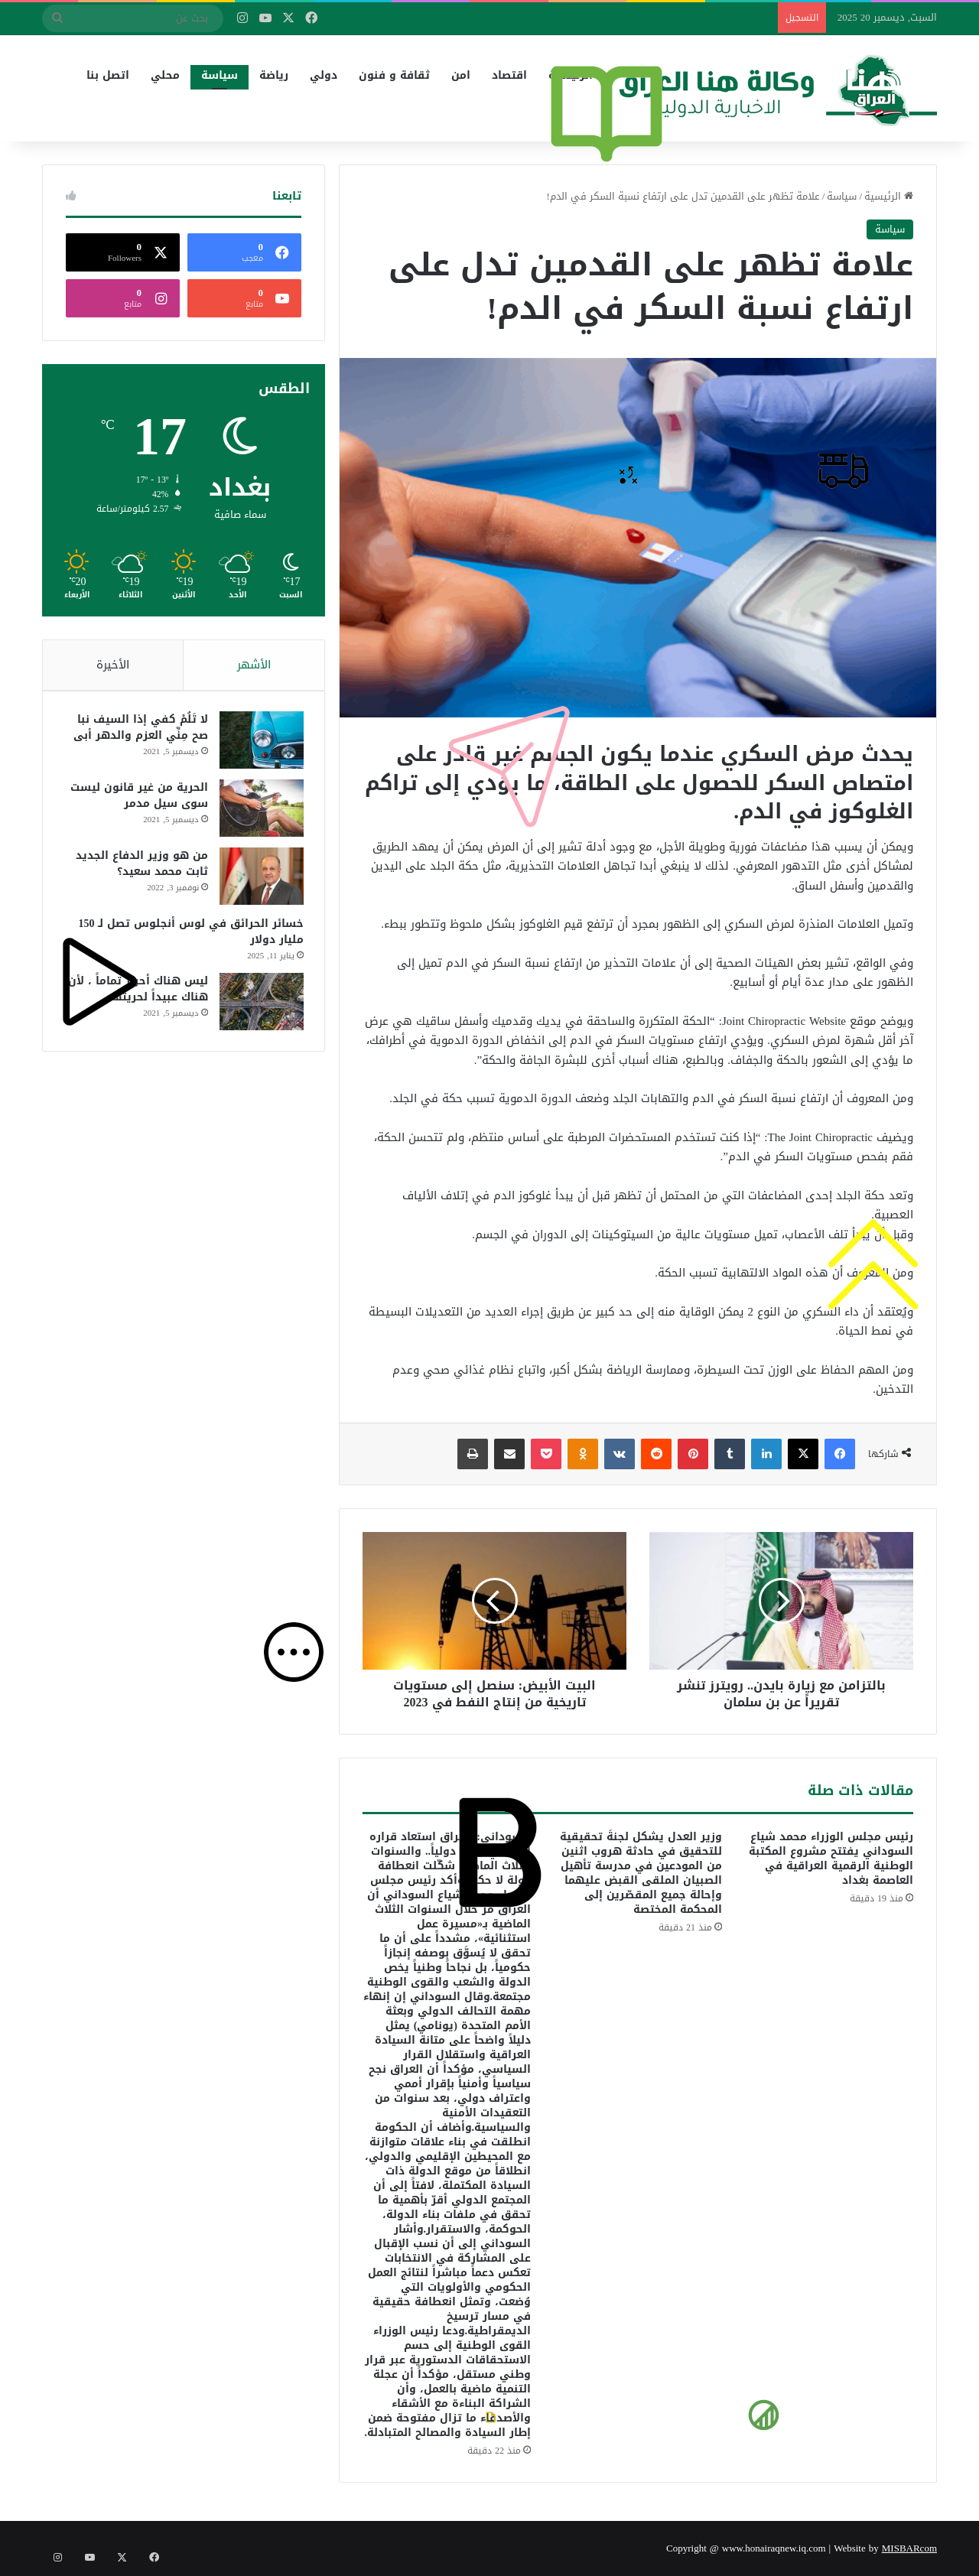  What do you see at coordinates (500, 1852) in the screenshot?
I see `apply bold formatting to selected text` at bounding box center [500, 1852].